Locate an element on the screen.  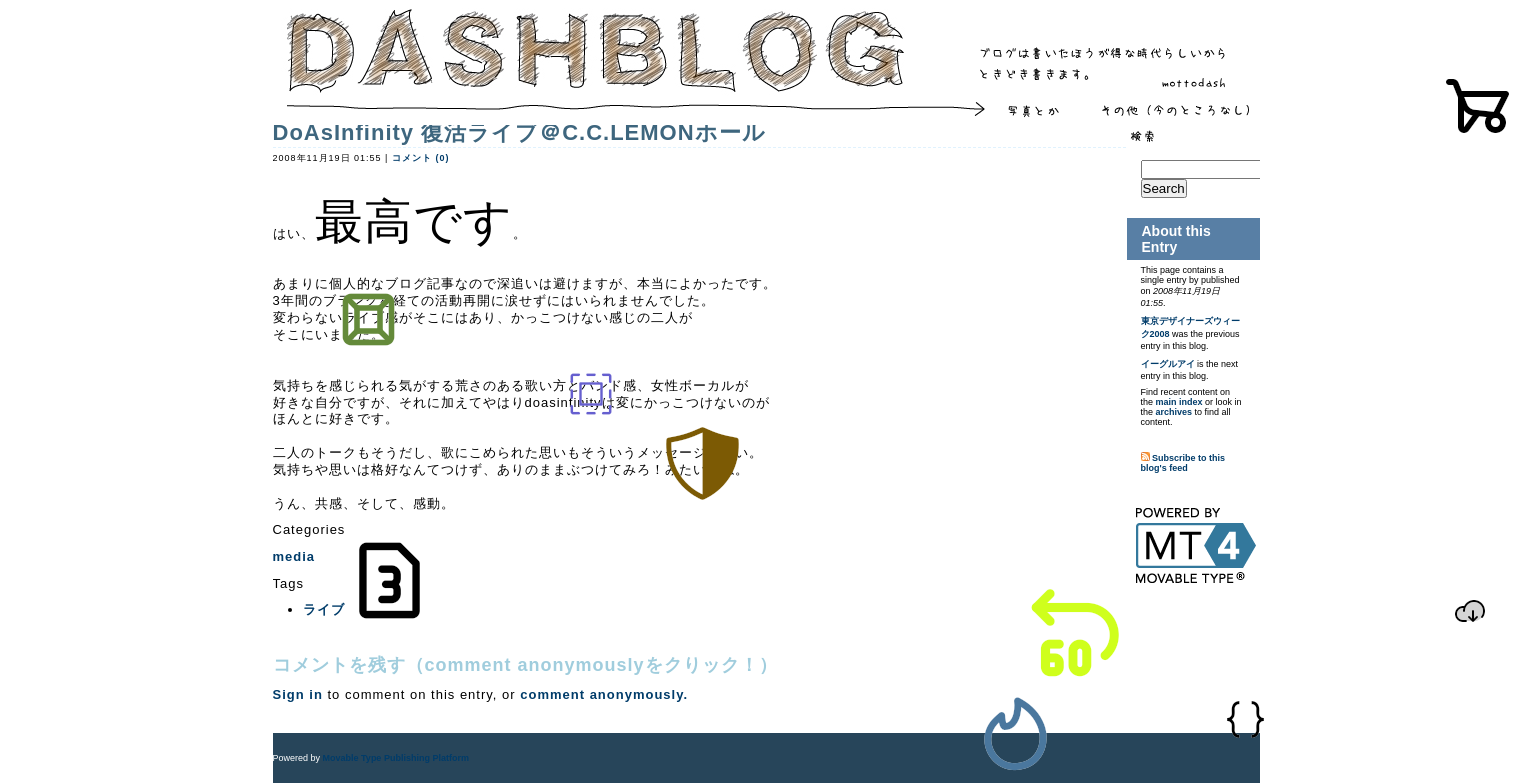
SIM card slot 3 is located at coordinates (389, 580).